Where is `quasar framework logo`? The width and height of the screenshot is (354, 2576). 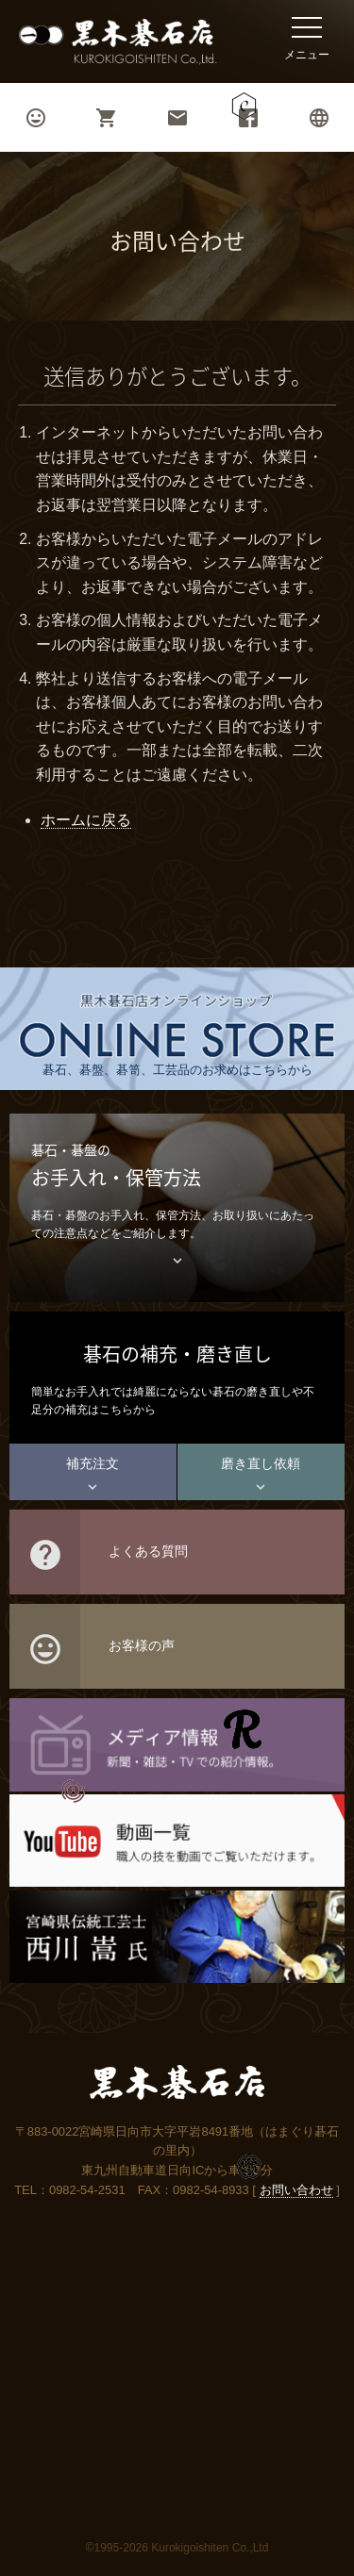
quasar framework logo is located at coordinates (249, 2167).